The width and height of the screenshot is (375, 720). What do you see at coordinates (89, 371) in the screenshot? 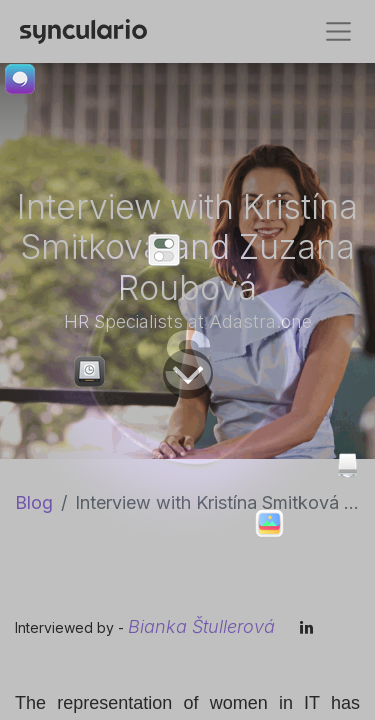
I see `open system backup preferences` at bounding box center [89, 371].